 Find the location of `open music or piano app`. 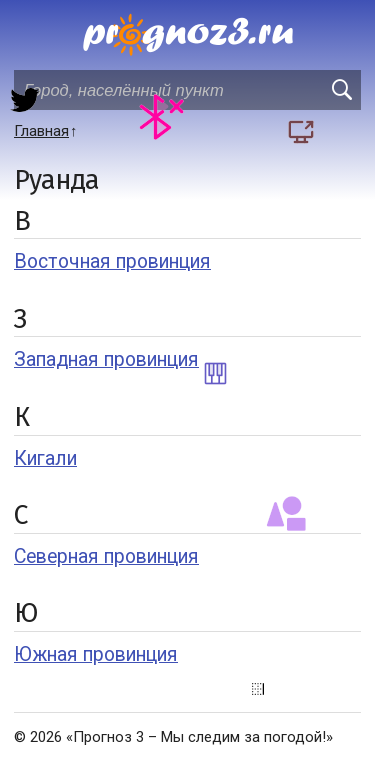

open music or piano app is located at coordinates (215, 373).